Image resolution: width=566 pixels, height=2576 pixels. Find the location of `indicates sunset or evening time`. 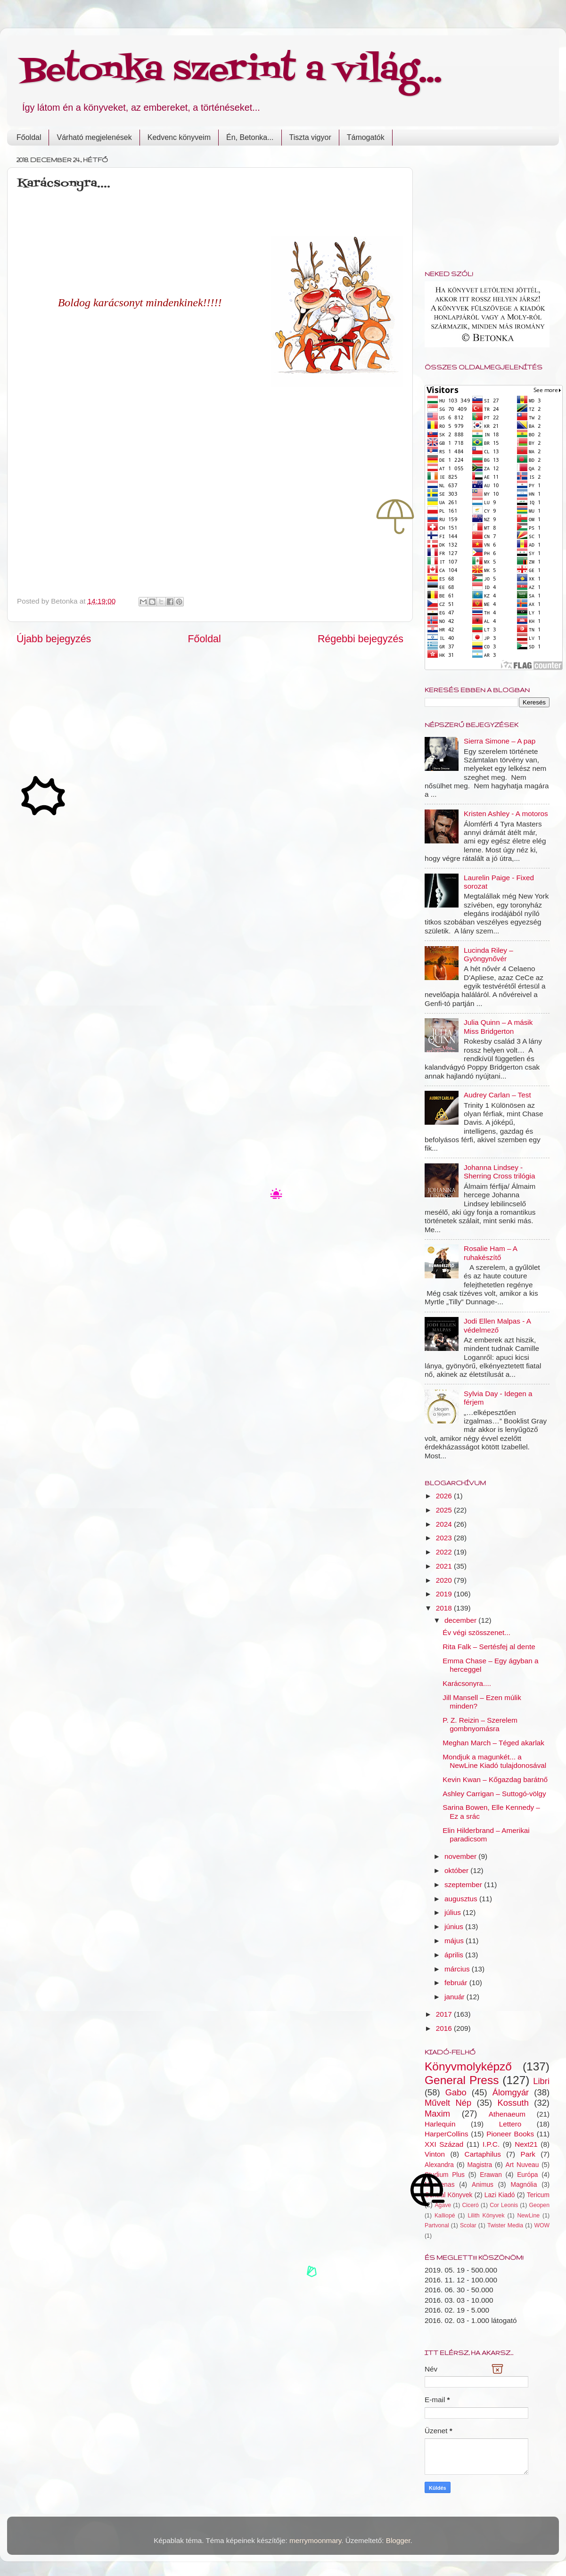

indicates sunset or evening time is located at coordinates (276, 1194).